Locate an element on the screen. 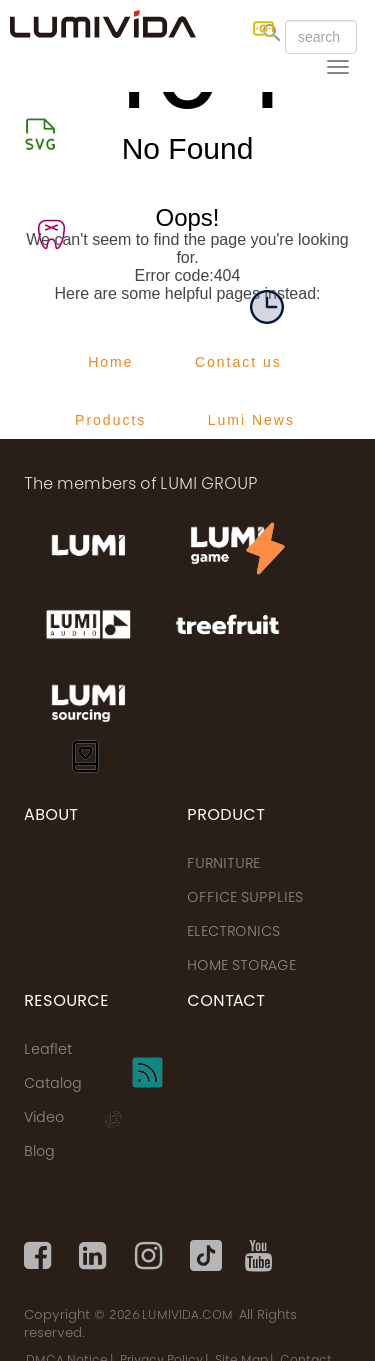 The height and width of the screenshot is (1361, 375). access dental health information is located at coordinates (51, 234).